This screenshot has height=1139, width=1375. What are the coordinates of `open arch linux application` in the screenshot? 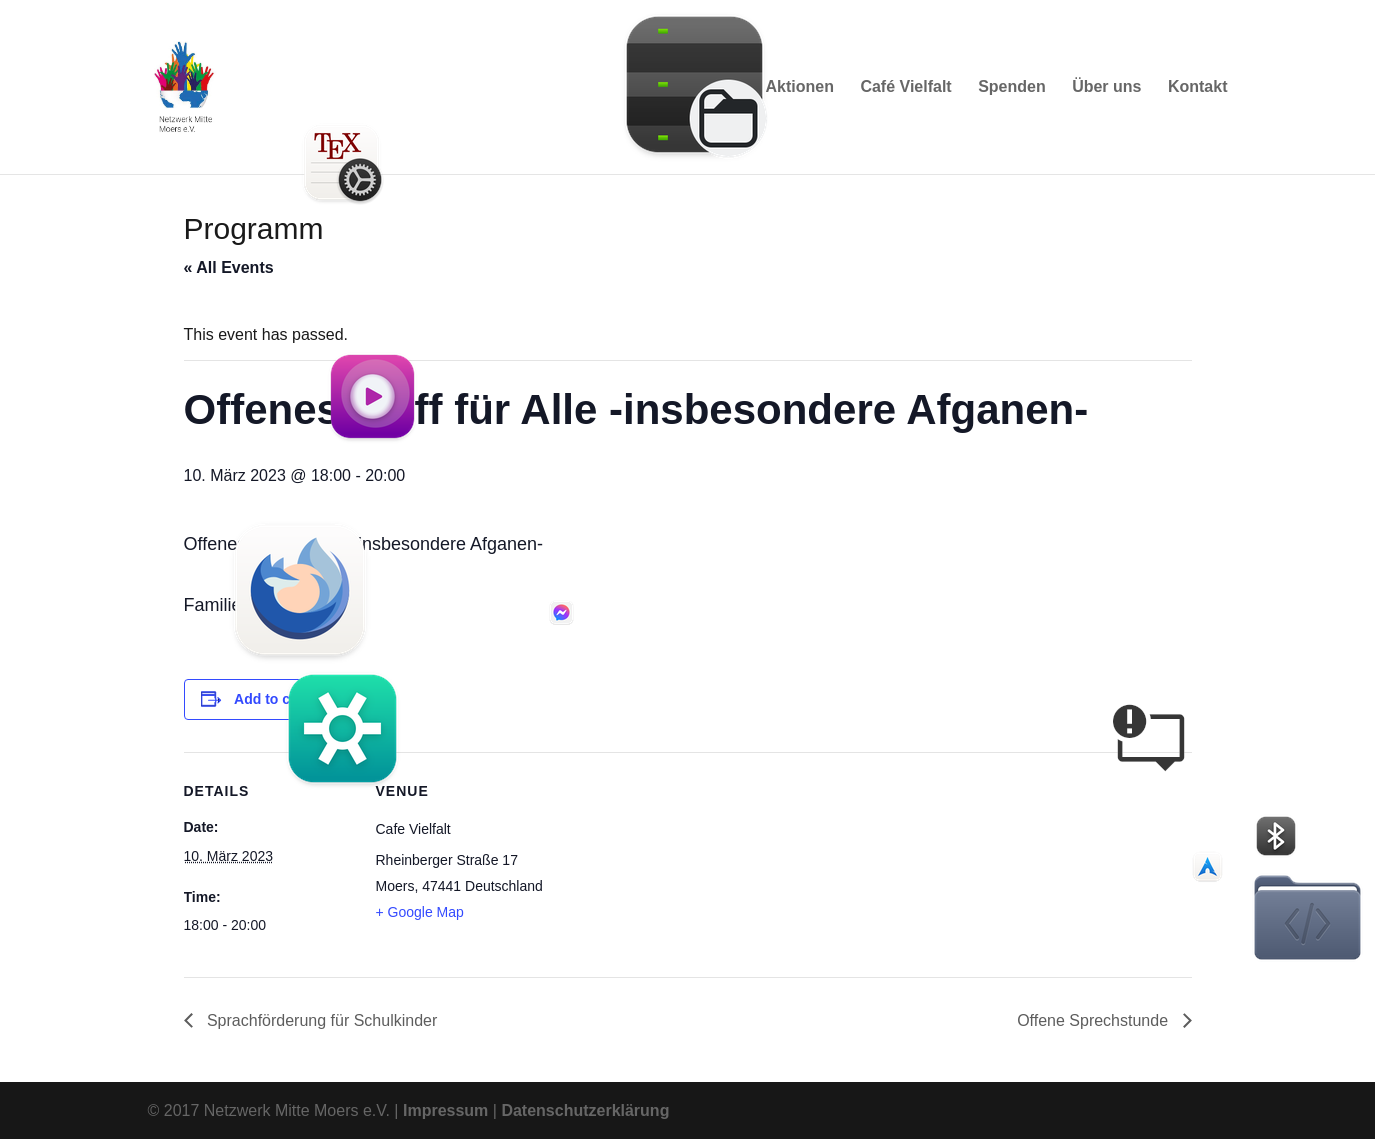 It's located at (1207, 866).